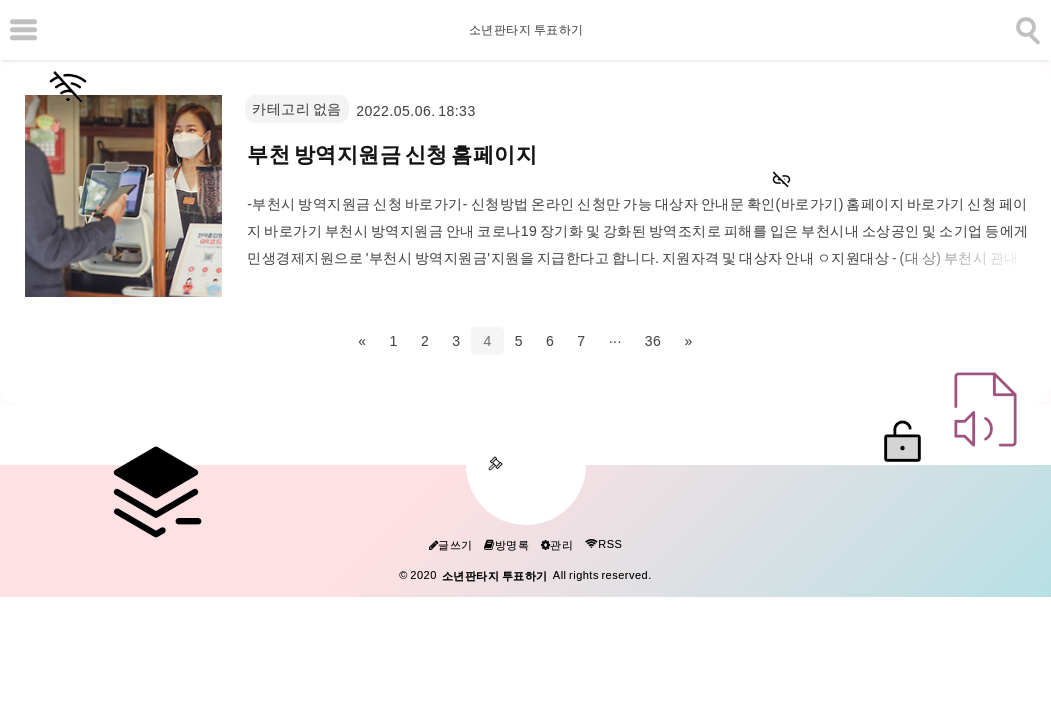  Describe the element at coordinates (902, 443) in the screenshot. I see `unlock a protected item or feature` at that location.